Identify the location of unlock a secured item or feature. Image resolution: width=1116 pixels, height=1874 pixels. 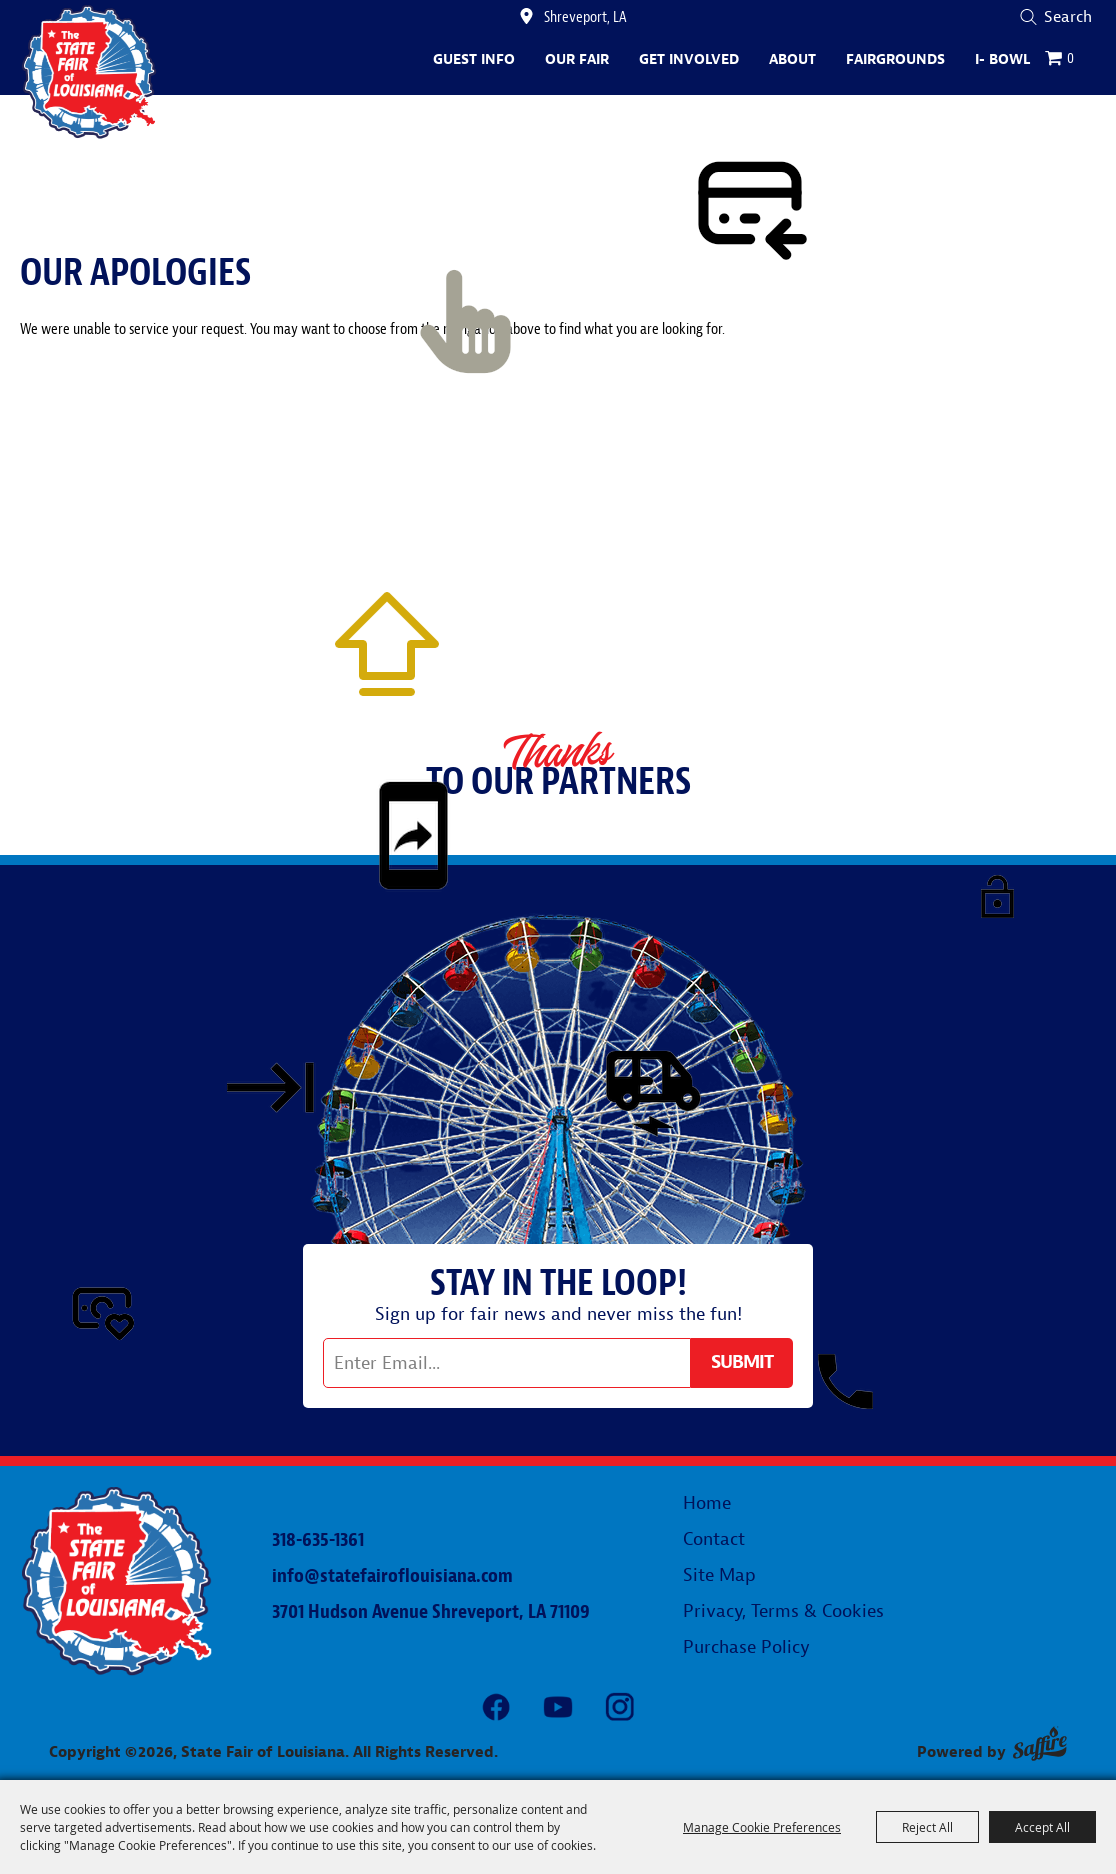
(997, 897).